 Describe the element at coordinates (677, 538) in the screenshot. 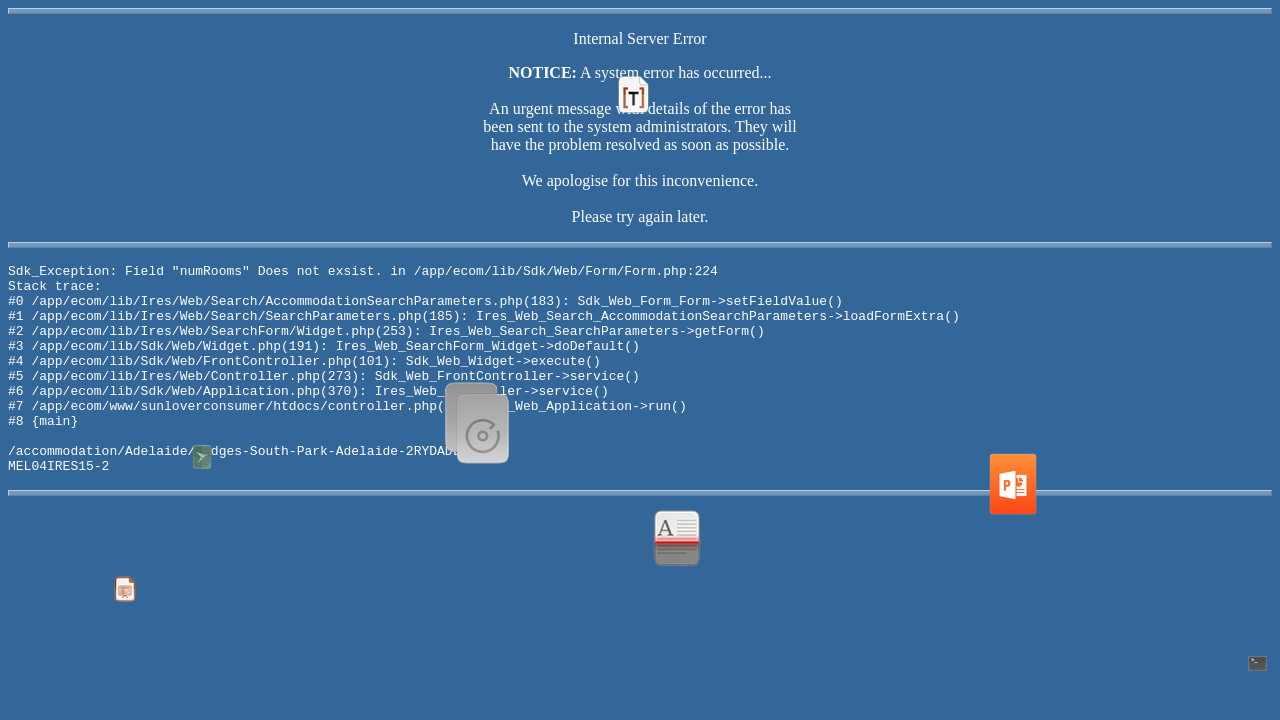

I see `open document scanner app` at that location.